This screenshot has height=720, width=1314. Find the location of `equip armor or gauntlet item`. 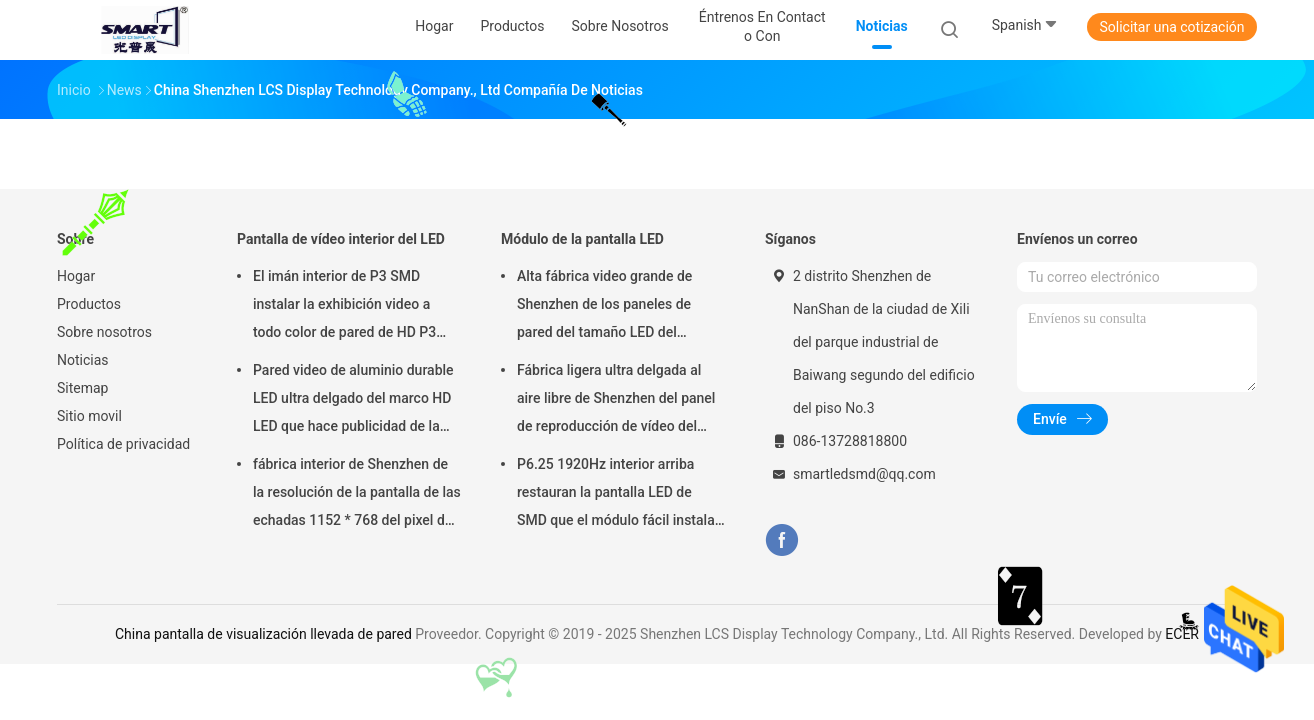

equip armor or gauntlet item is located at coordinates (407, 94).